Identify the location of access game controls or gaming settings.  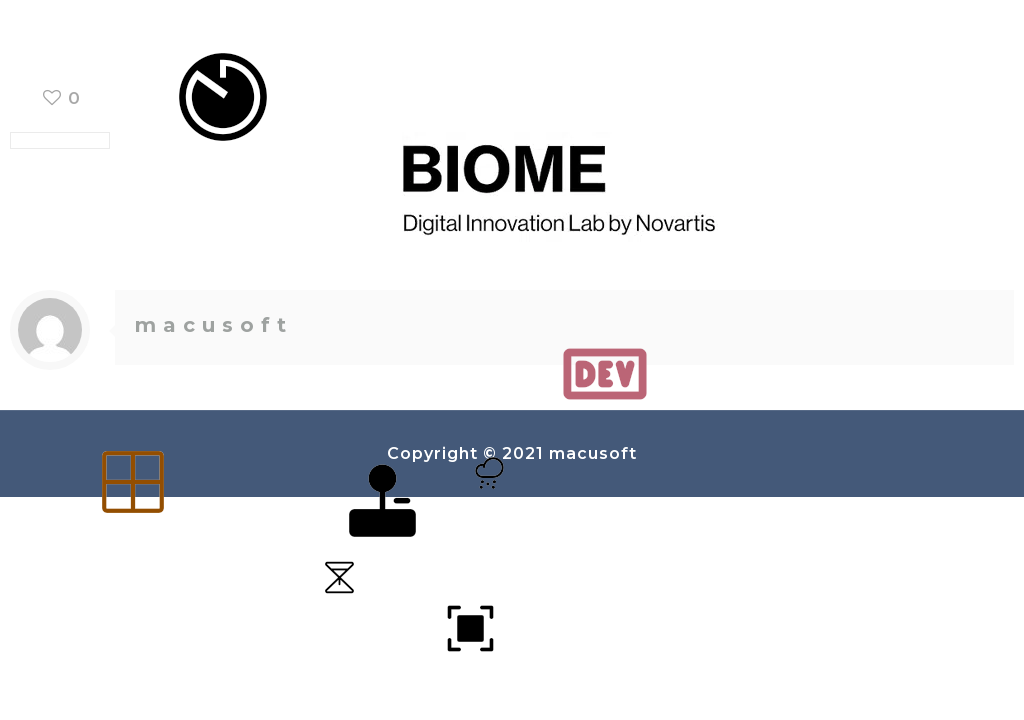
(382, 503).